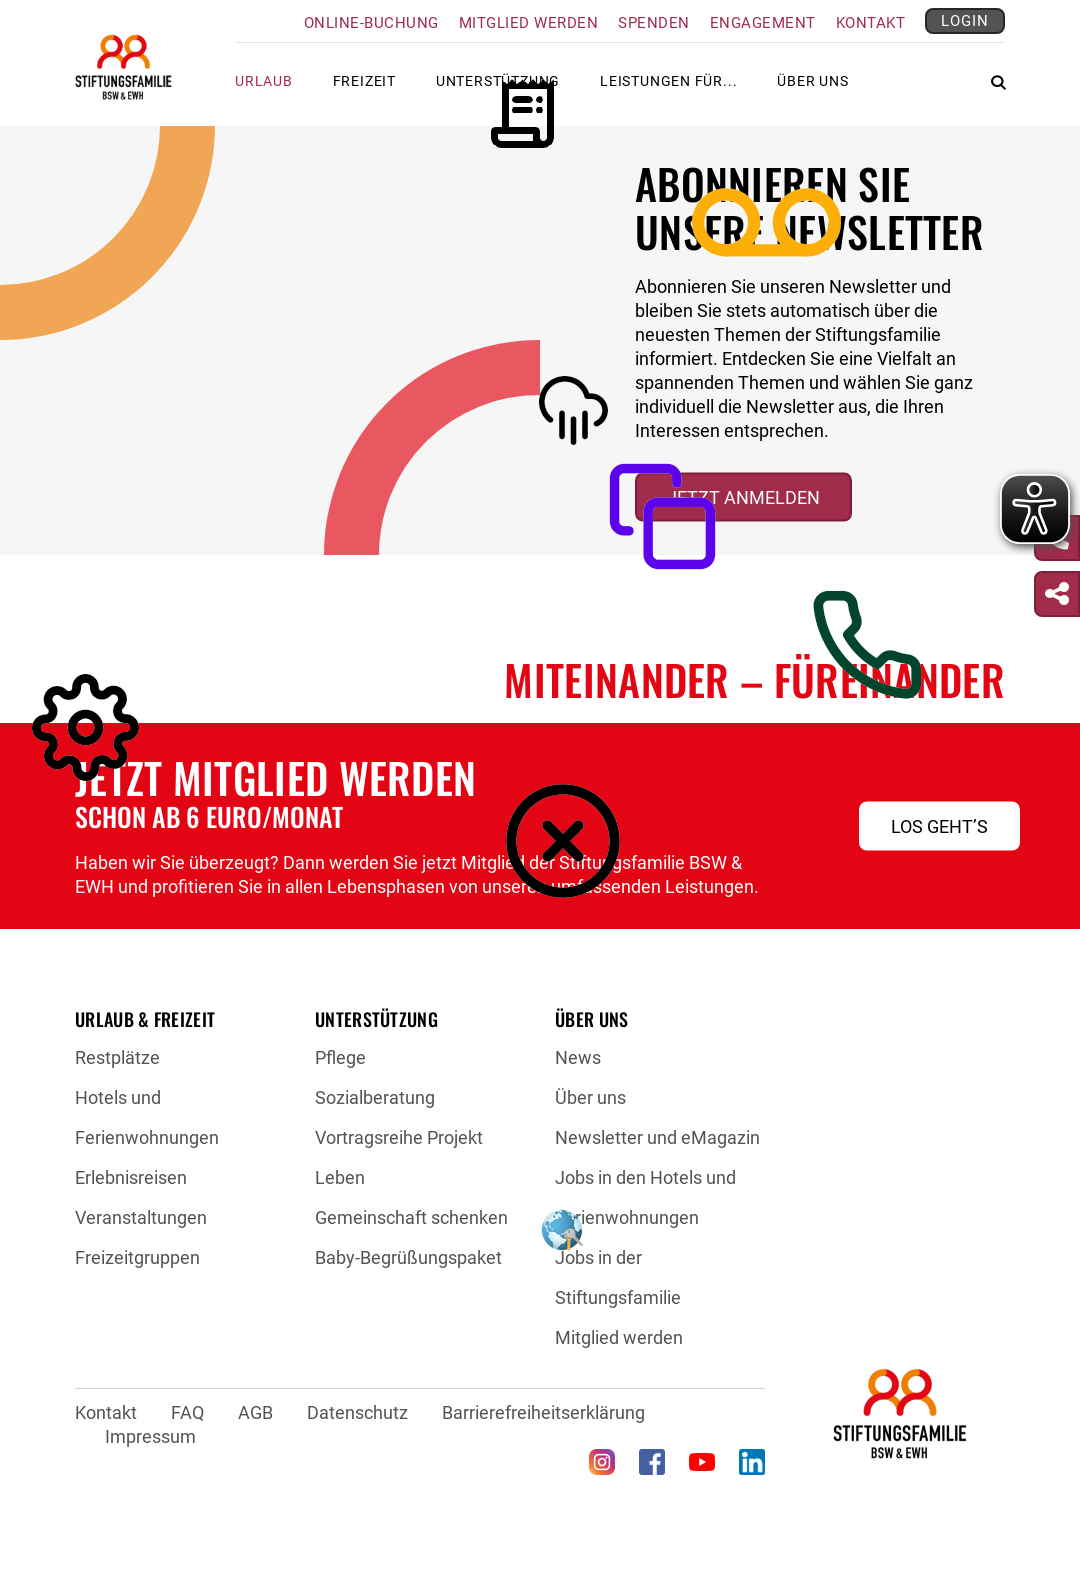  I want to click on close or dismiss a dialog, so click(563, 841).